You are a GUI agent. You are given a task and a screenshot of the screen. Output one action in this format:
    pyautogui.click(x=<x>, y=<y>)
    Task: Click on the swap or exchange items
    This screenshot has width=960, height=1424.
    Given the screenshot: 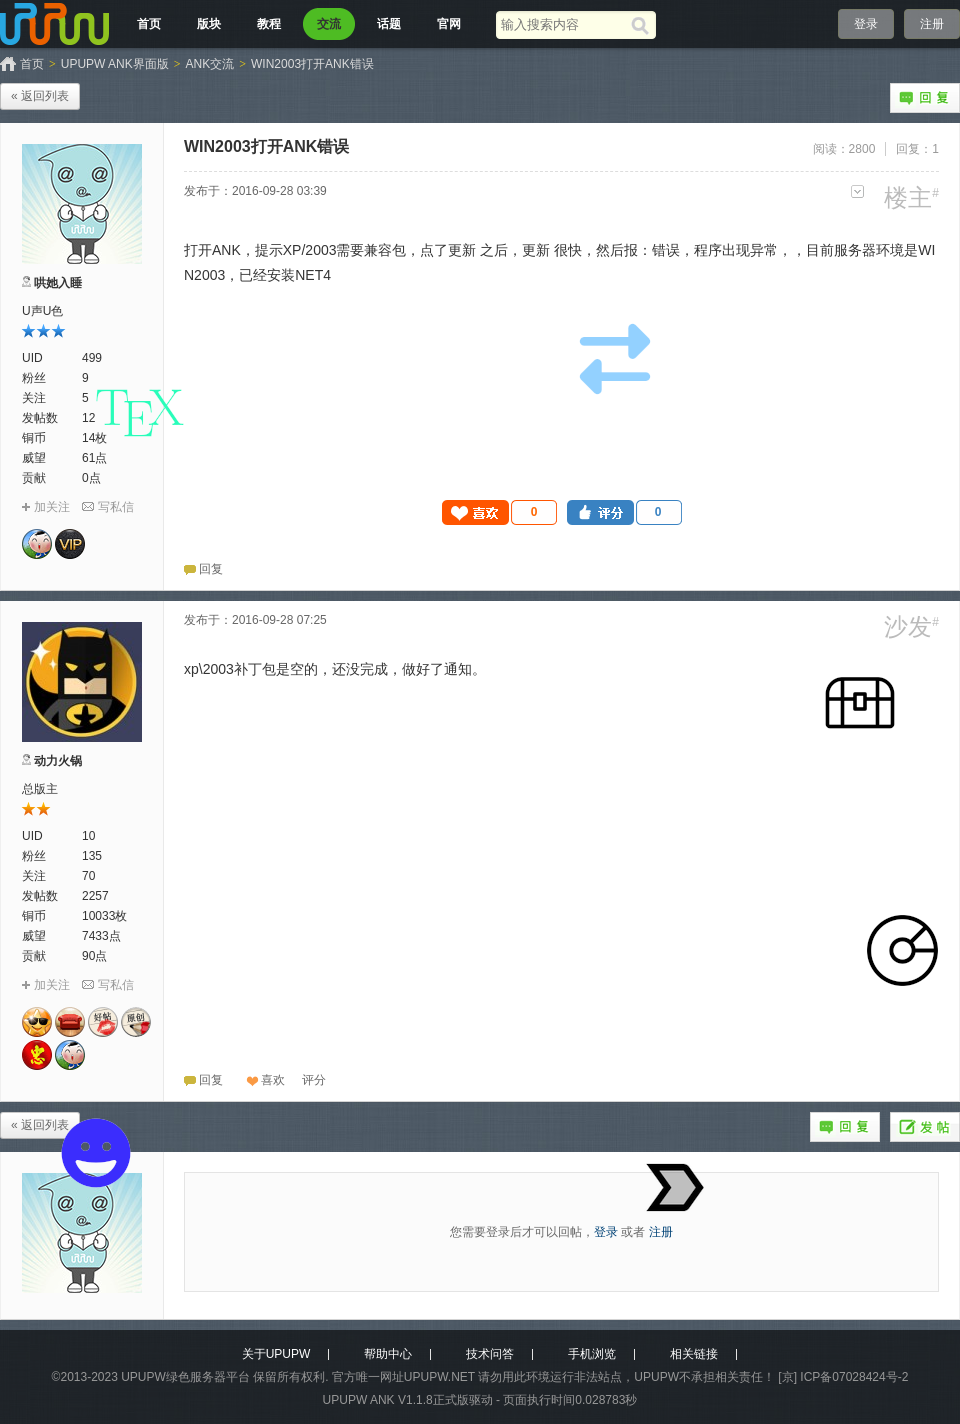 What is the action you would take?
    pyautogui.click(x=615, y=359)
    